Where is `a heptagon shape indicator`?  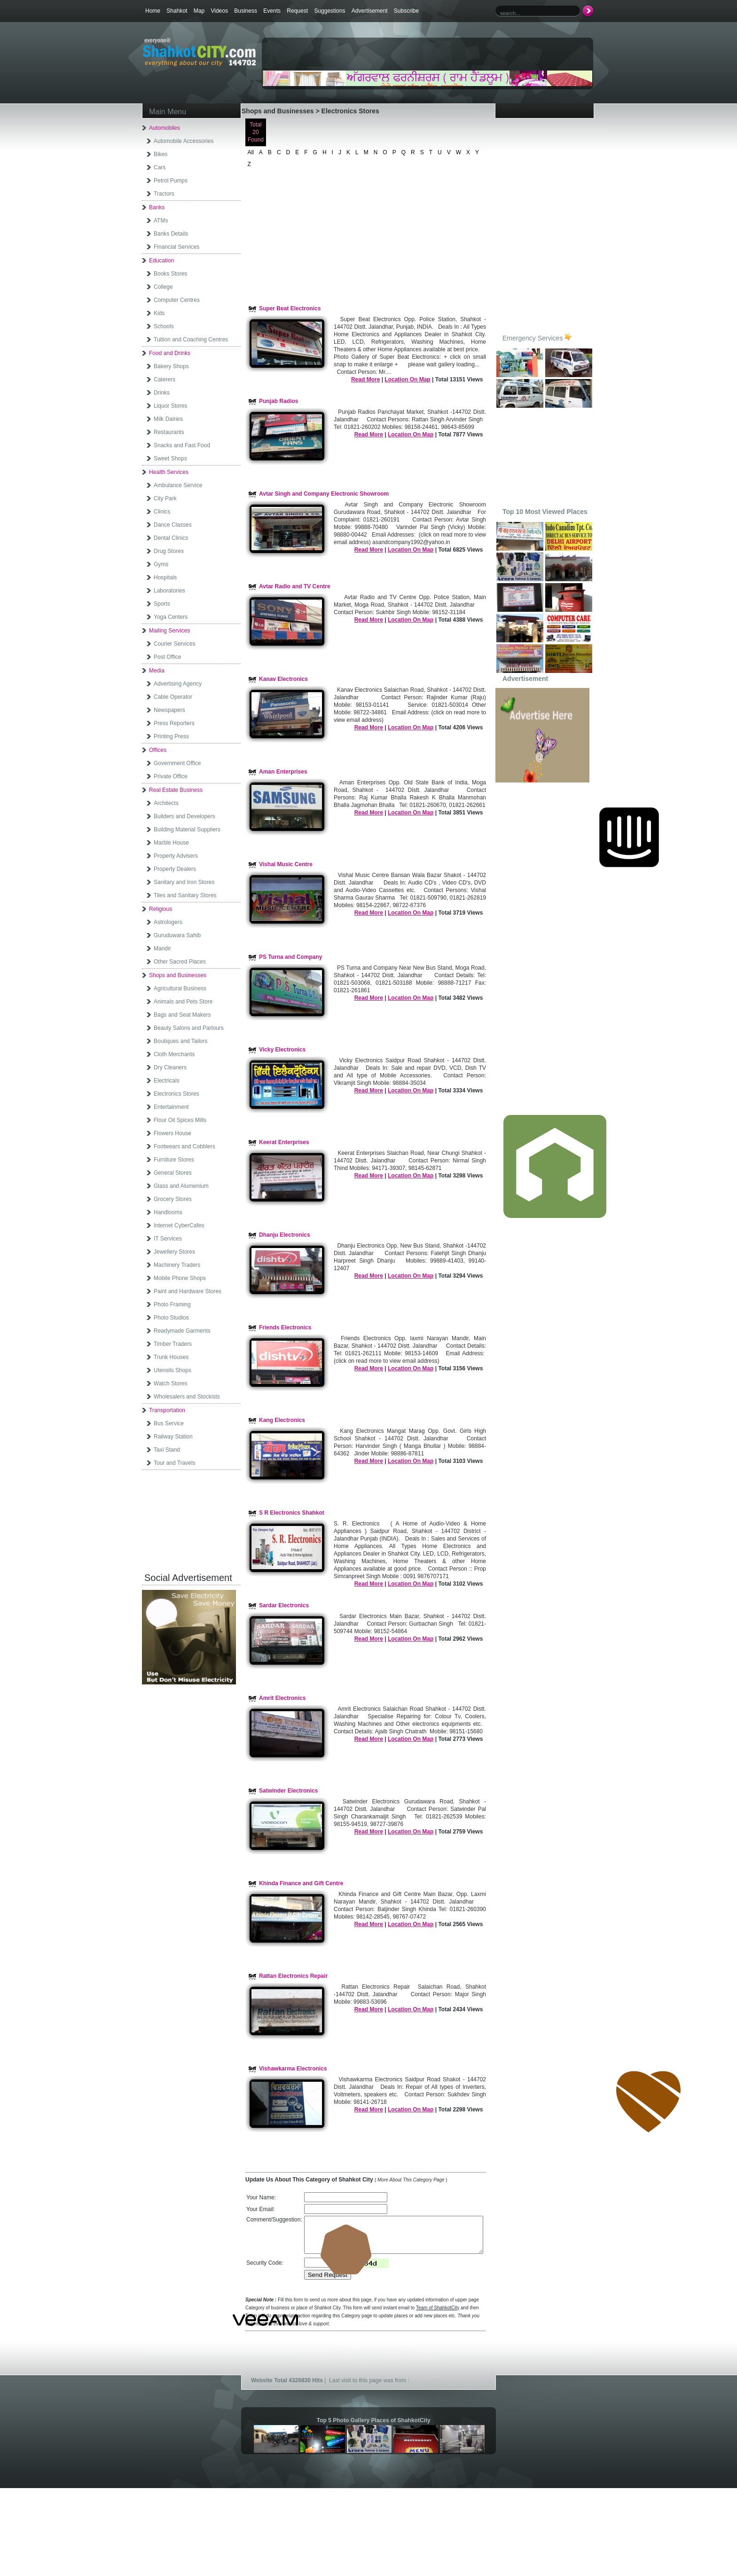 a heptagon shape indicator is located at coordinates (346, 2251).